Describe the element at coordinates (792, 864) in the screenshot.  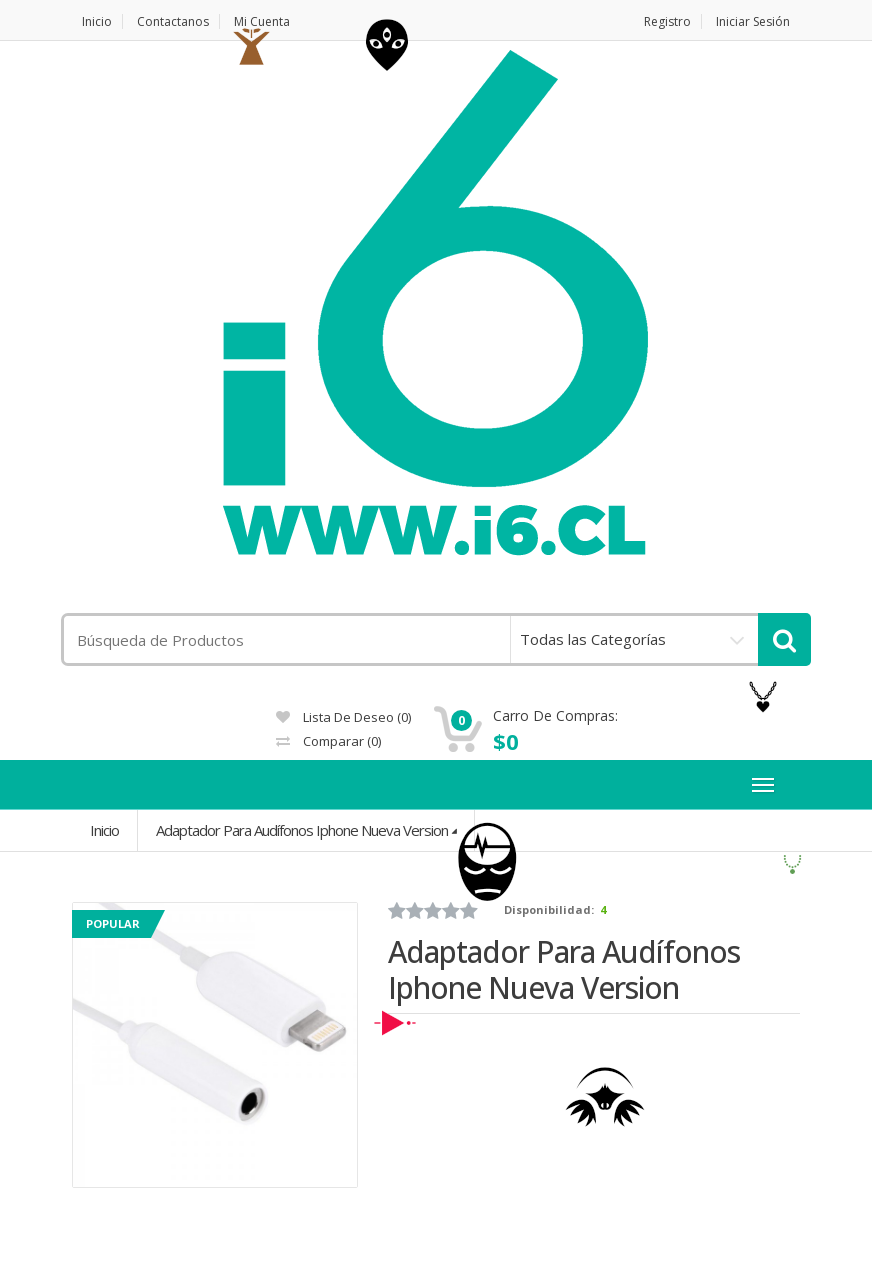
I see `browse jewelry or accessories category` at that location.